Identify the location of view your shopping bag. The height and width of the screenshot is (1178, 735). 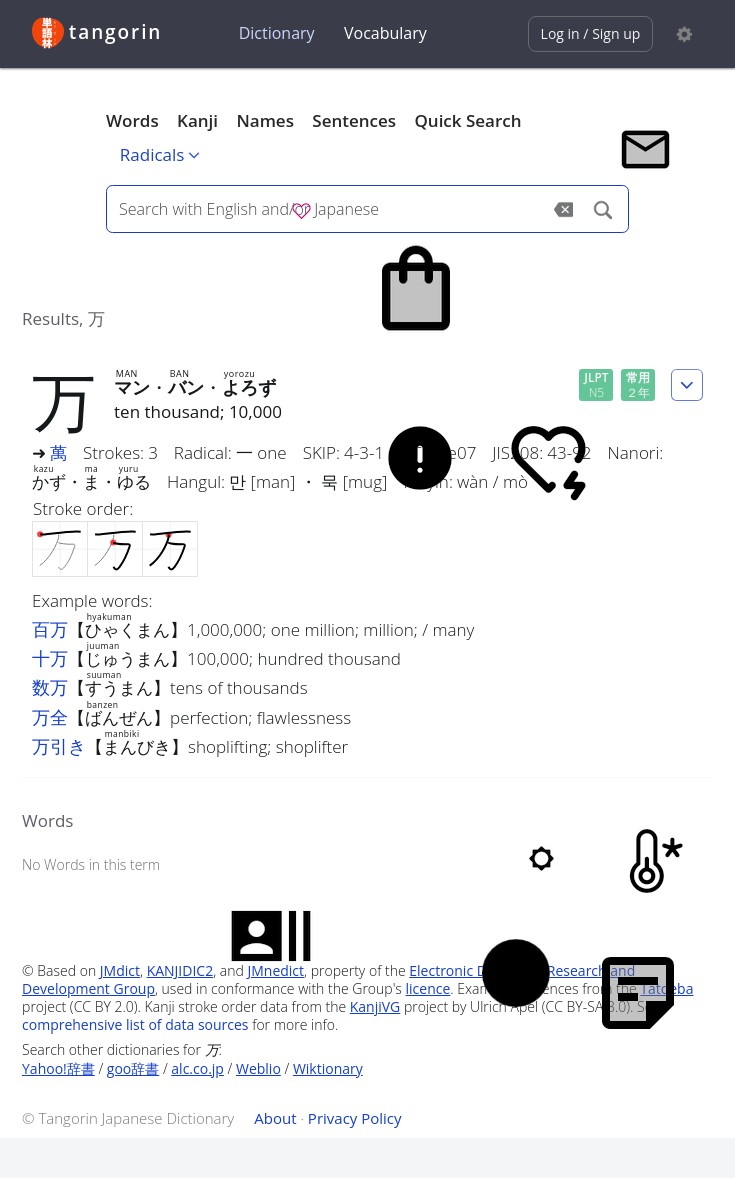
(416, 288).